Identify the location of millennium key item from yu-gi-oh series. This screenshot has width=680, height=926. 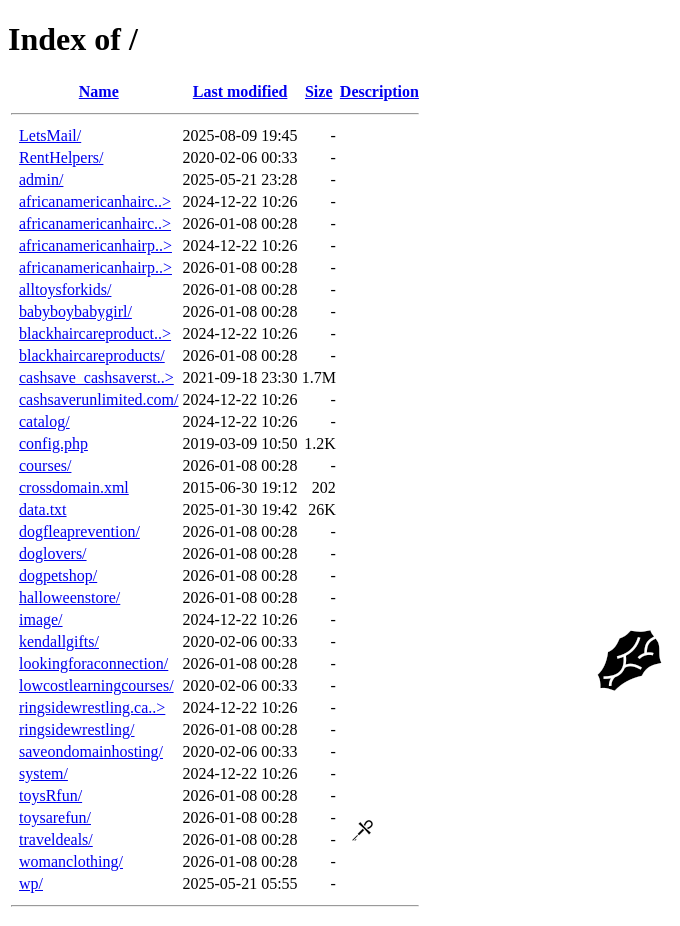
(362, 830).